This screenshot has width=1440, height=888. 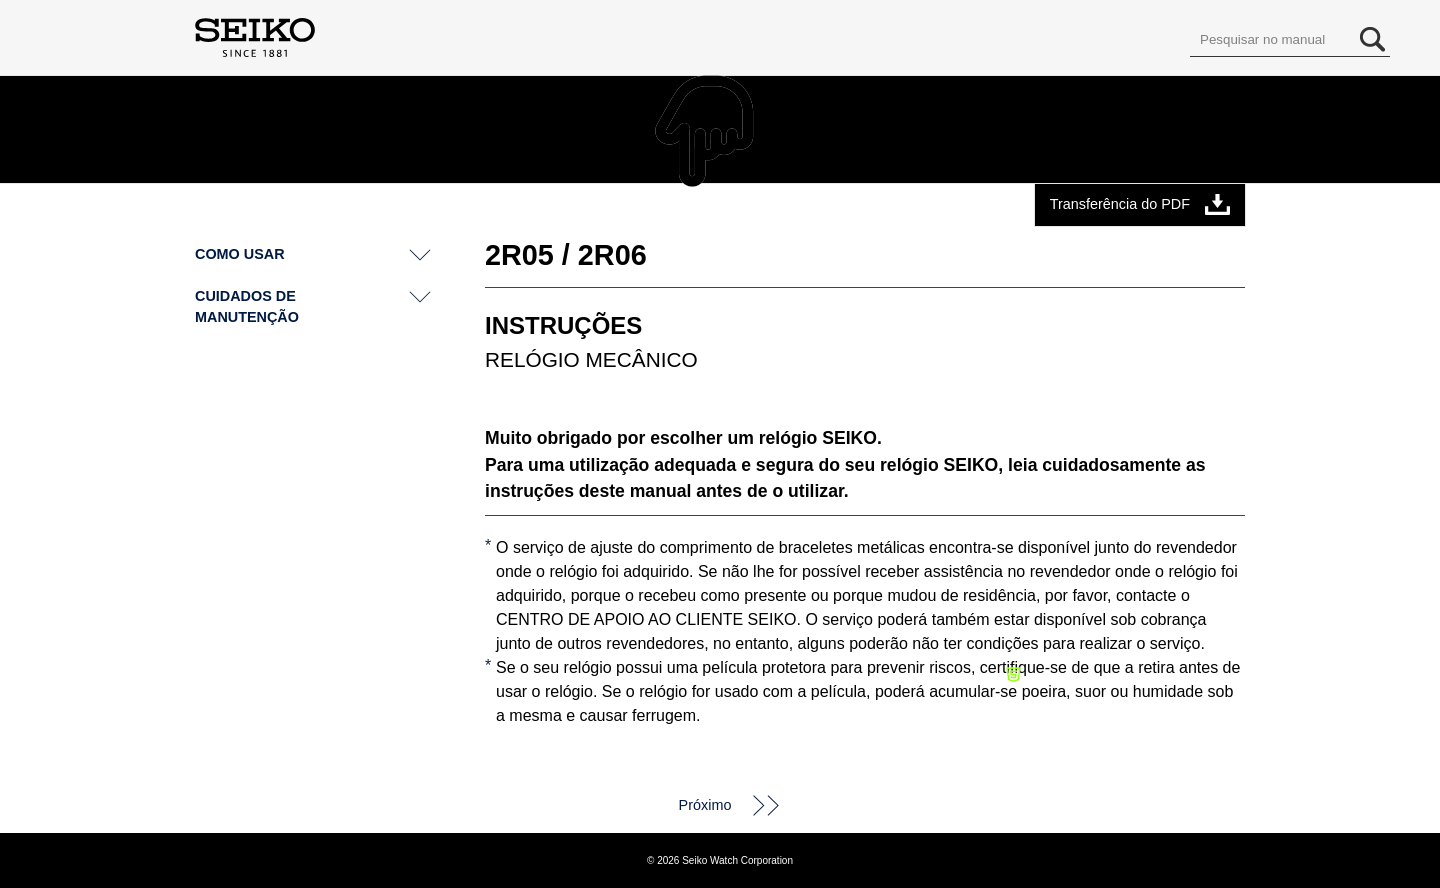 I want to click on scroll down or swipe downward, so click(x=705, y=128).